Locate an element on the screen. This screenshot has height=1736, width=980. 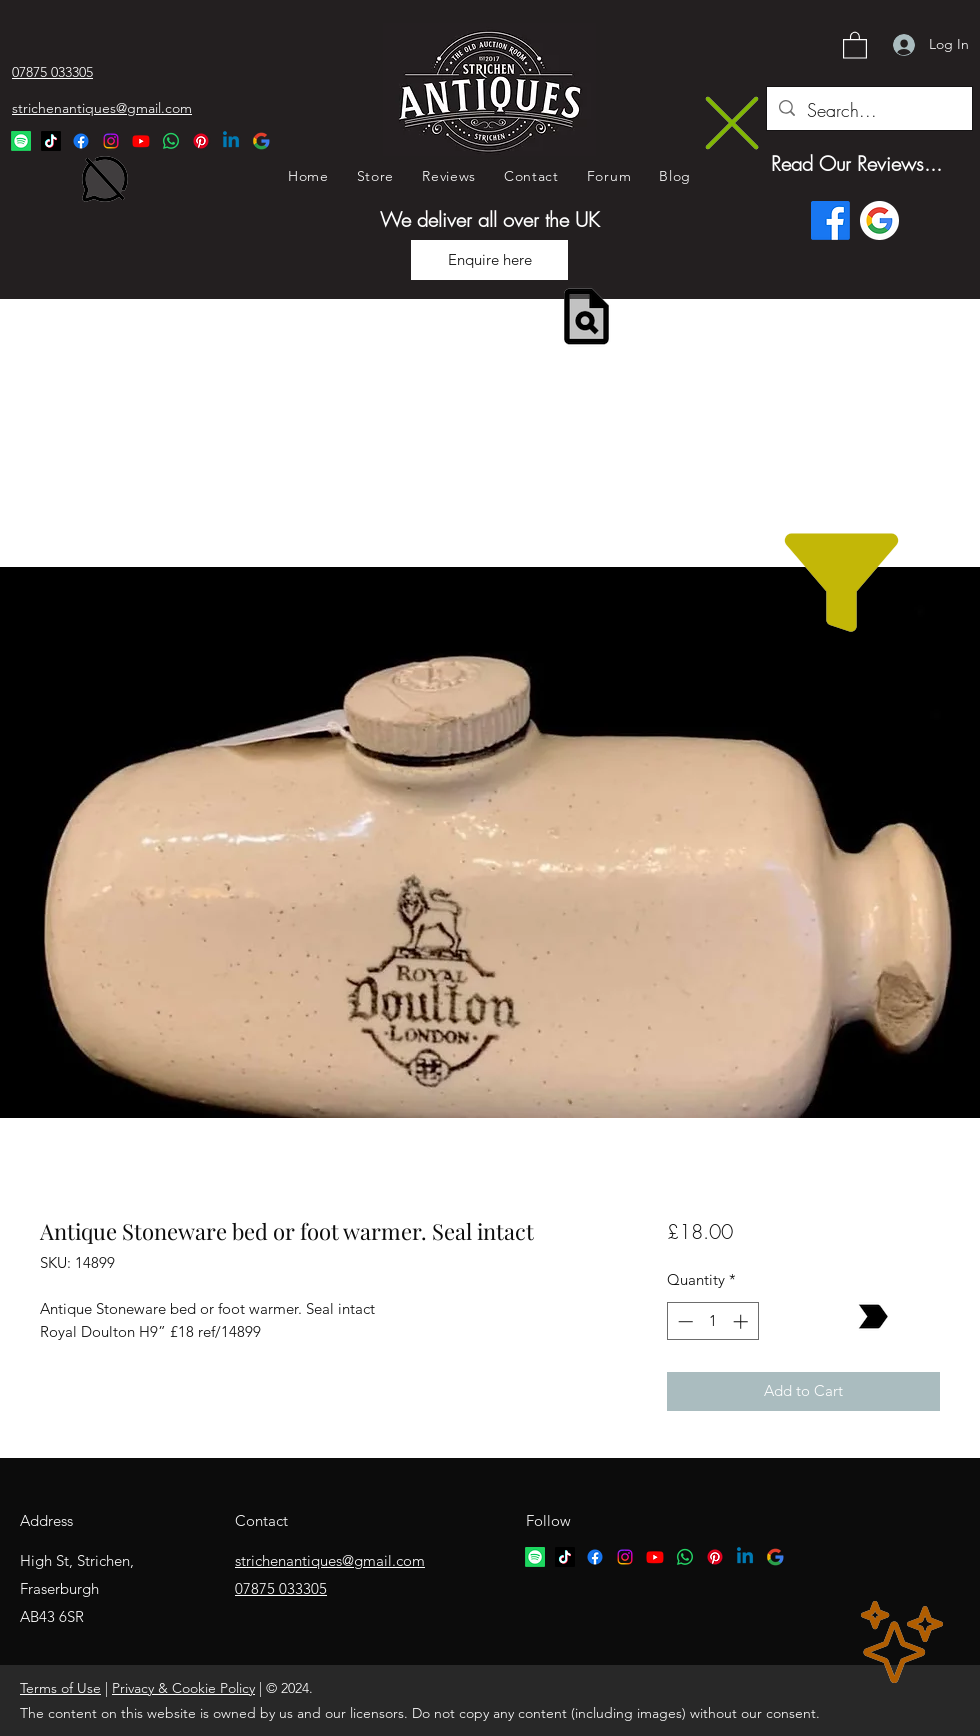
mark a message or item as important is located at coordinates (872, 1316).